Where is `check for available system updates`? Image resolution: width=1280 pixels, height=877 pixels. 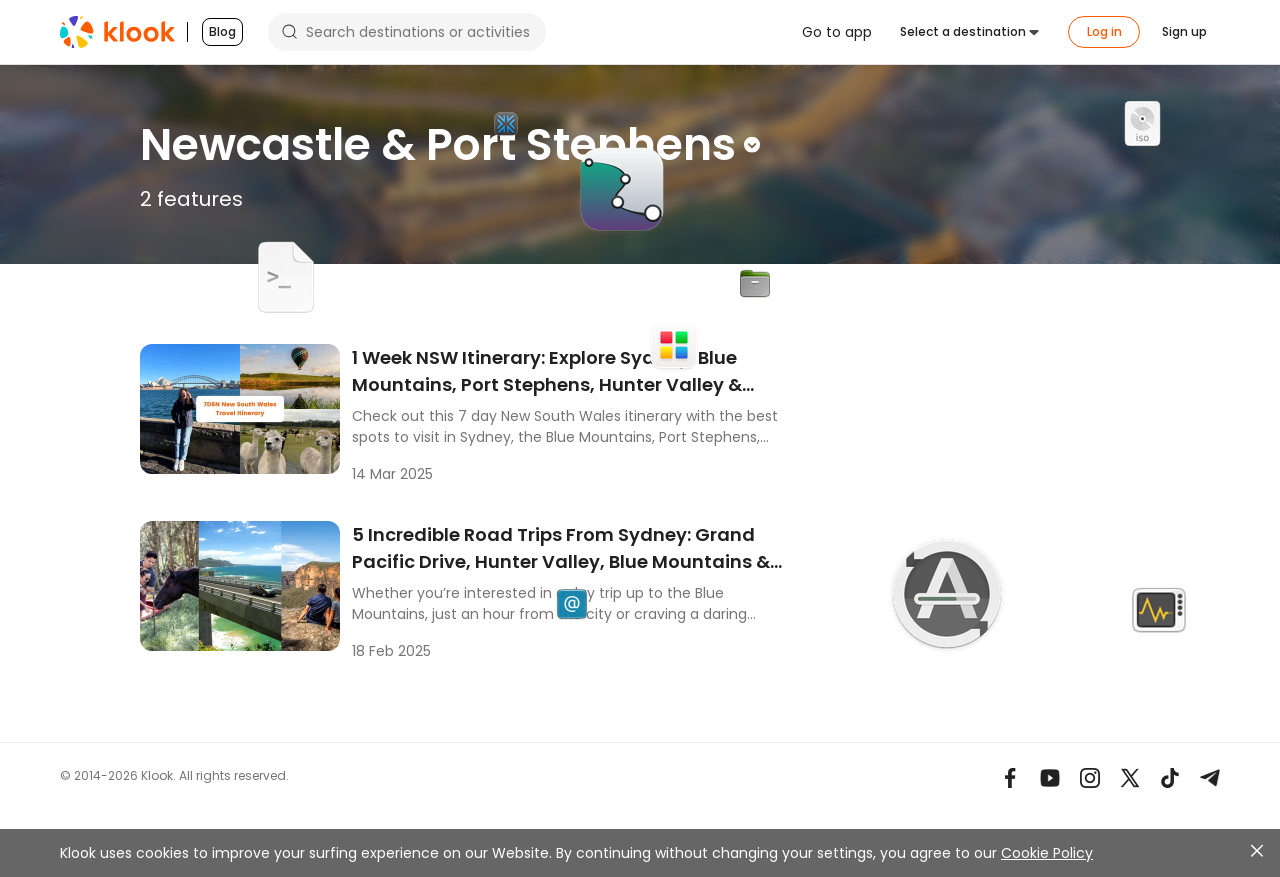
check for available system updates is located at coordinates (947, 594).